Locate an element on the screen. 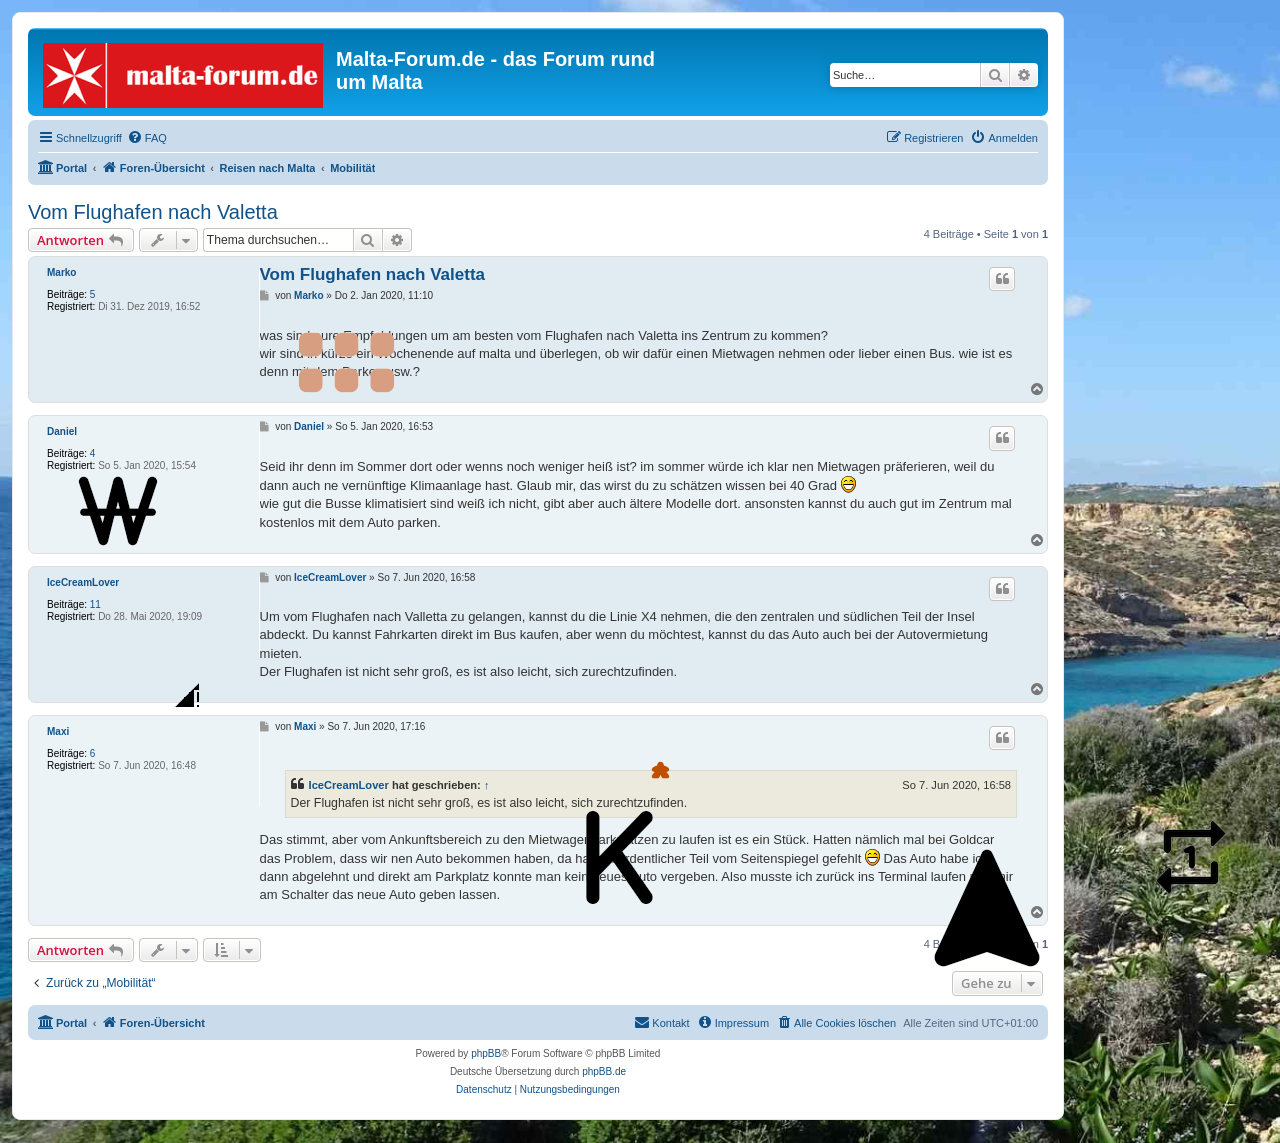 The width and height of the screenshot is (1280, 1143). repeat the current track once is located at coordinates (1191, 857).